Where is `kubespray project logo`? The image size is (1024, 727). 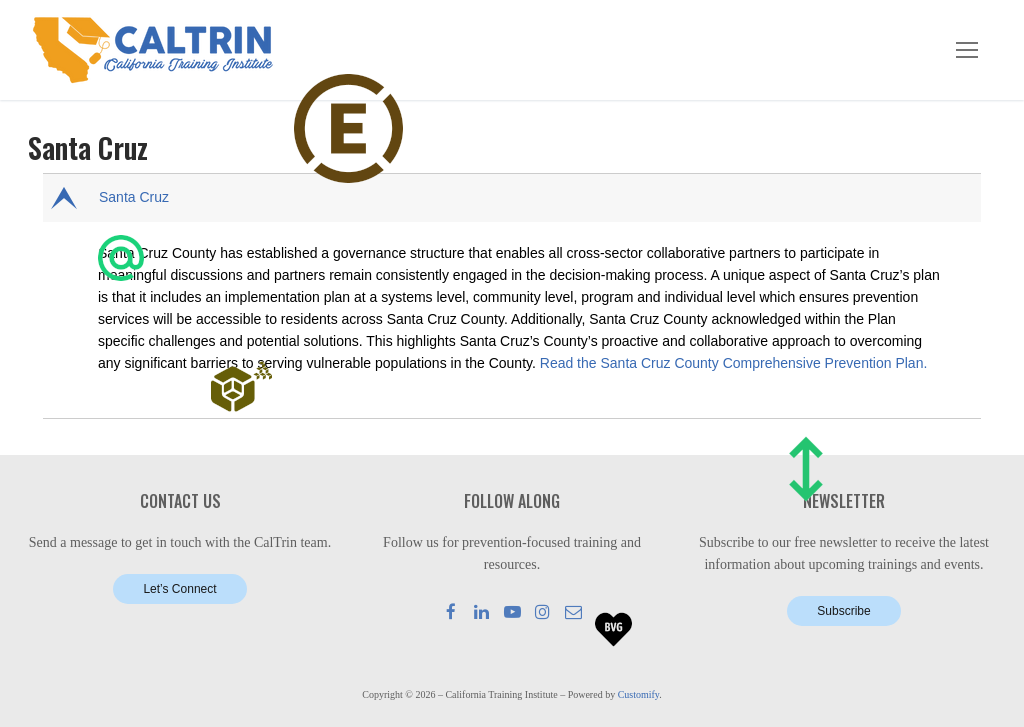 kubespray project logo is located at coordinates (241, 386).